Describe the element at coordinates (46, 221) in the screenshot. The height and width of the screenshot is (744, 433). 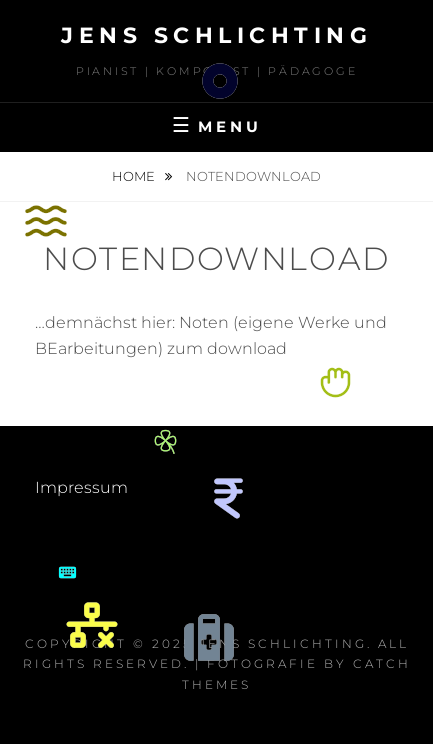
I see `indicates water or aquatic features` at that location.